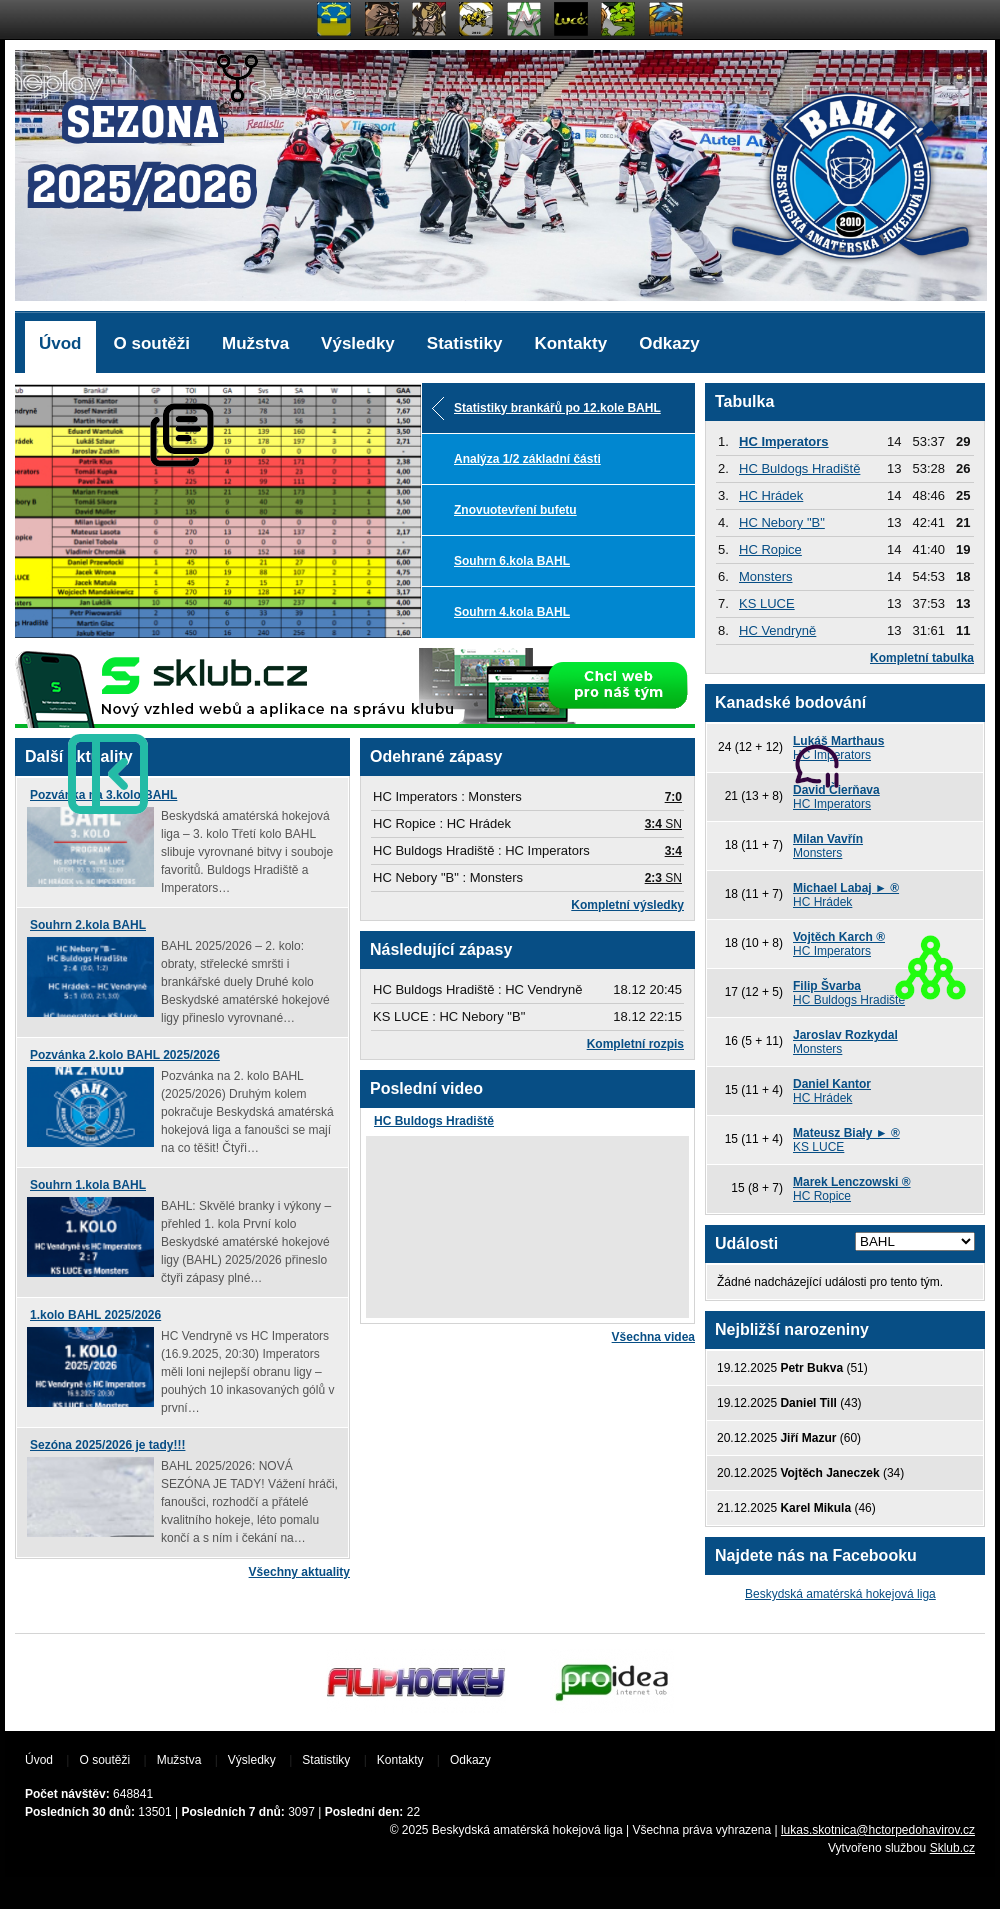 The image size is (1000, 1909). I want to click on collapse the left sidebar panel, so click(108, 774).